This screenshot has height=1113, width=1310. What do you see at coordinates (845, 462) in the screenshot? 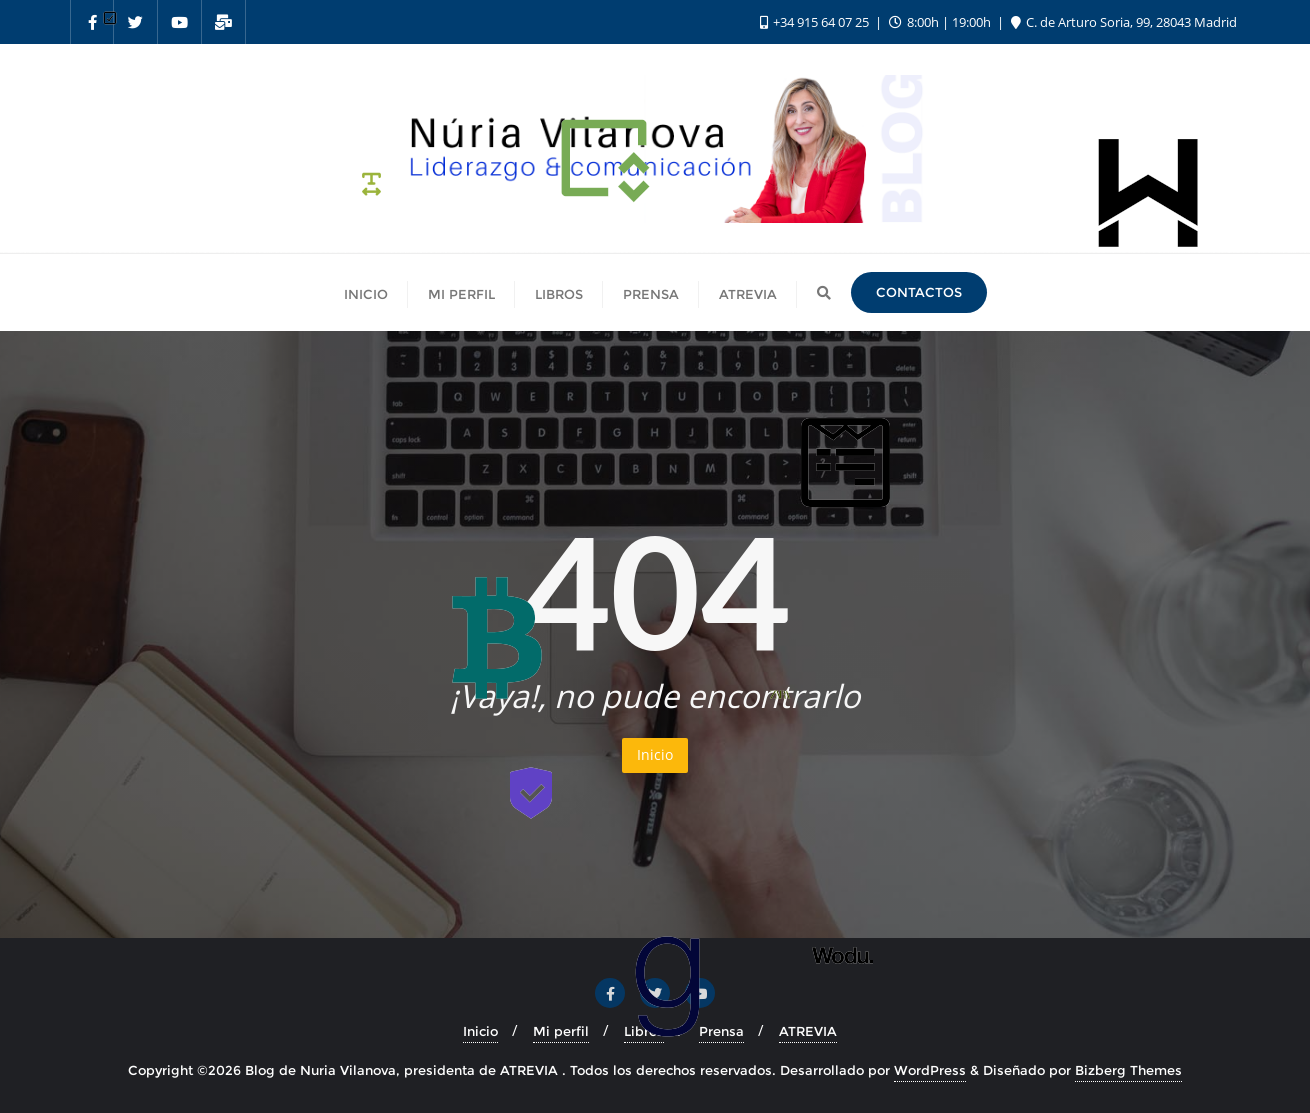
I see `WPForms plugin logo` at bounding box center [845, 462].